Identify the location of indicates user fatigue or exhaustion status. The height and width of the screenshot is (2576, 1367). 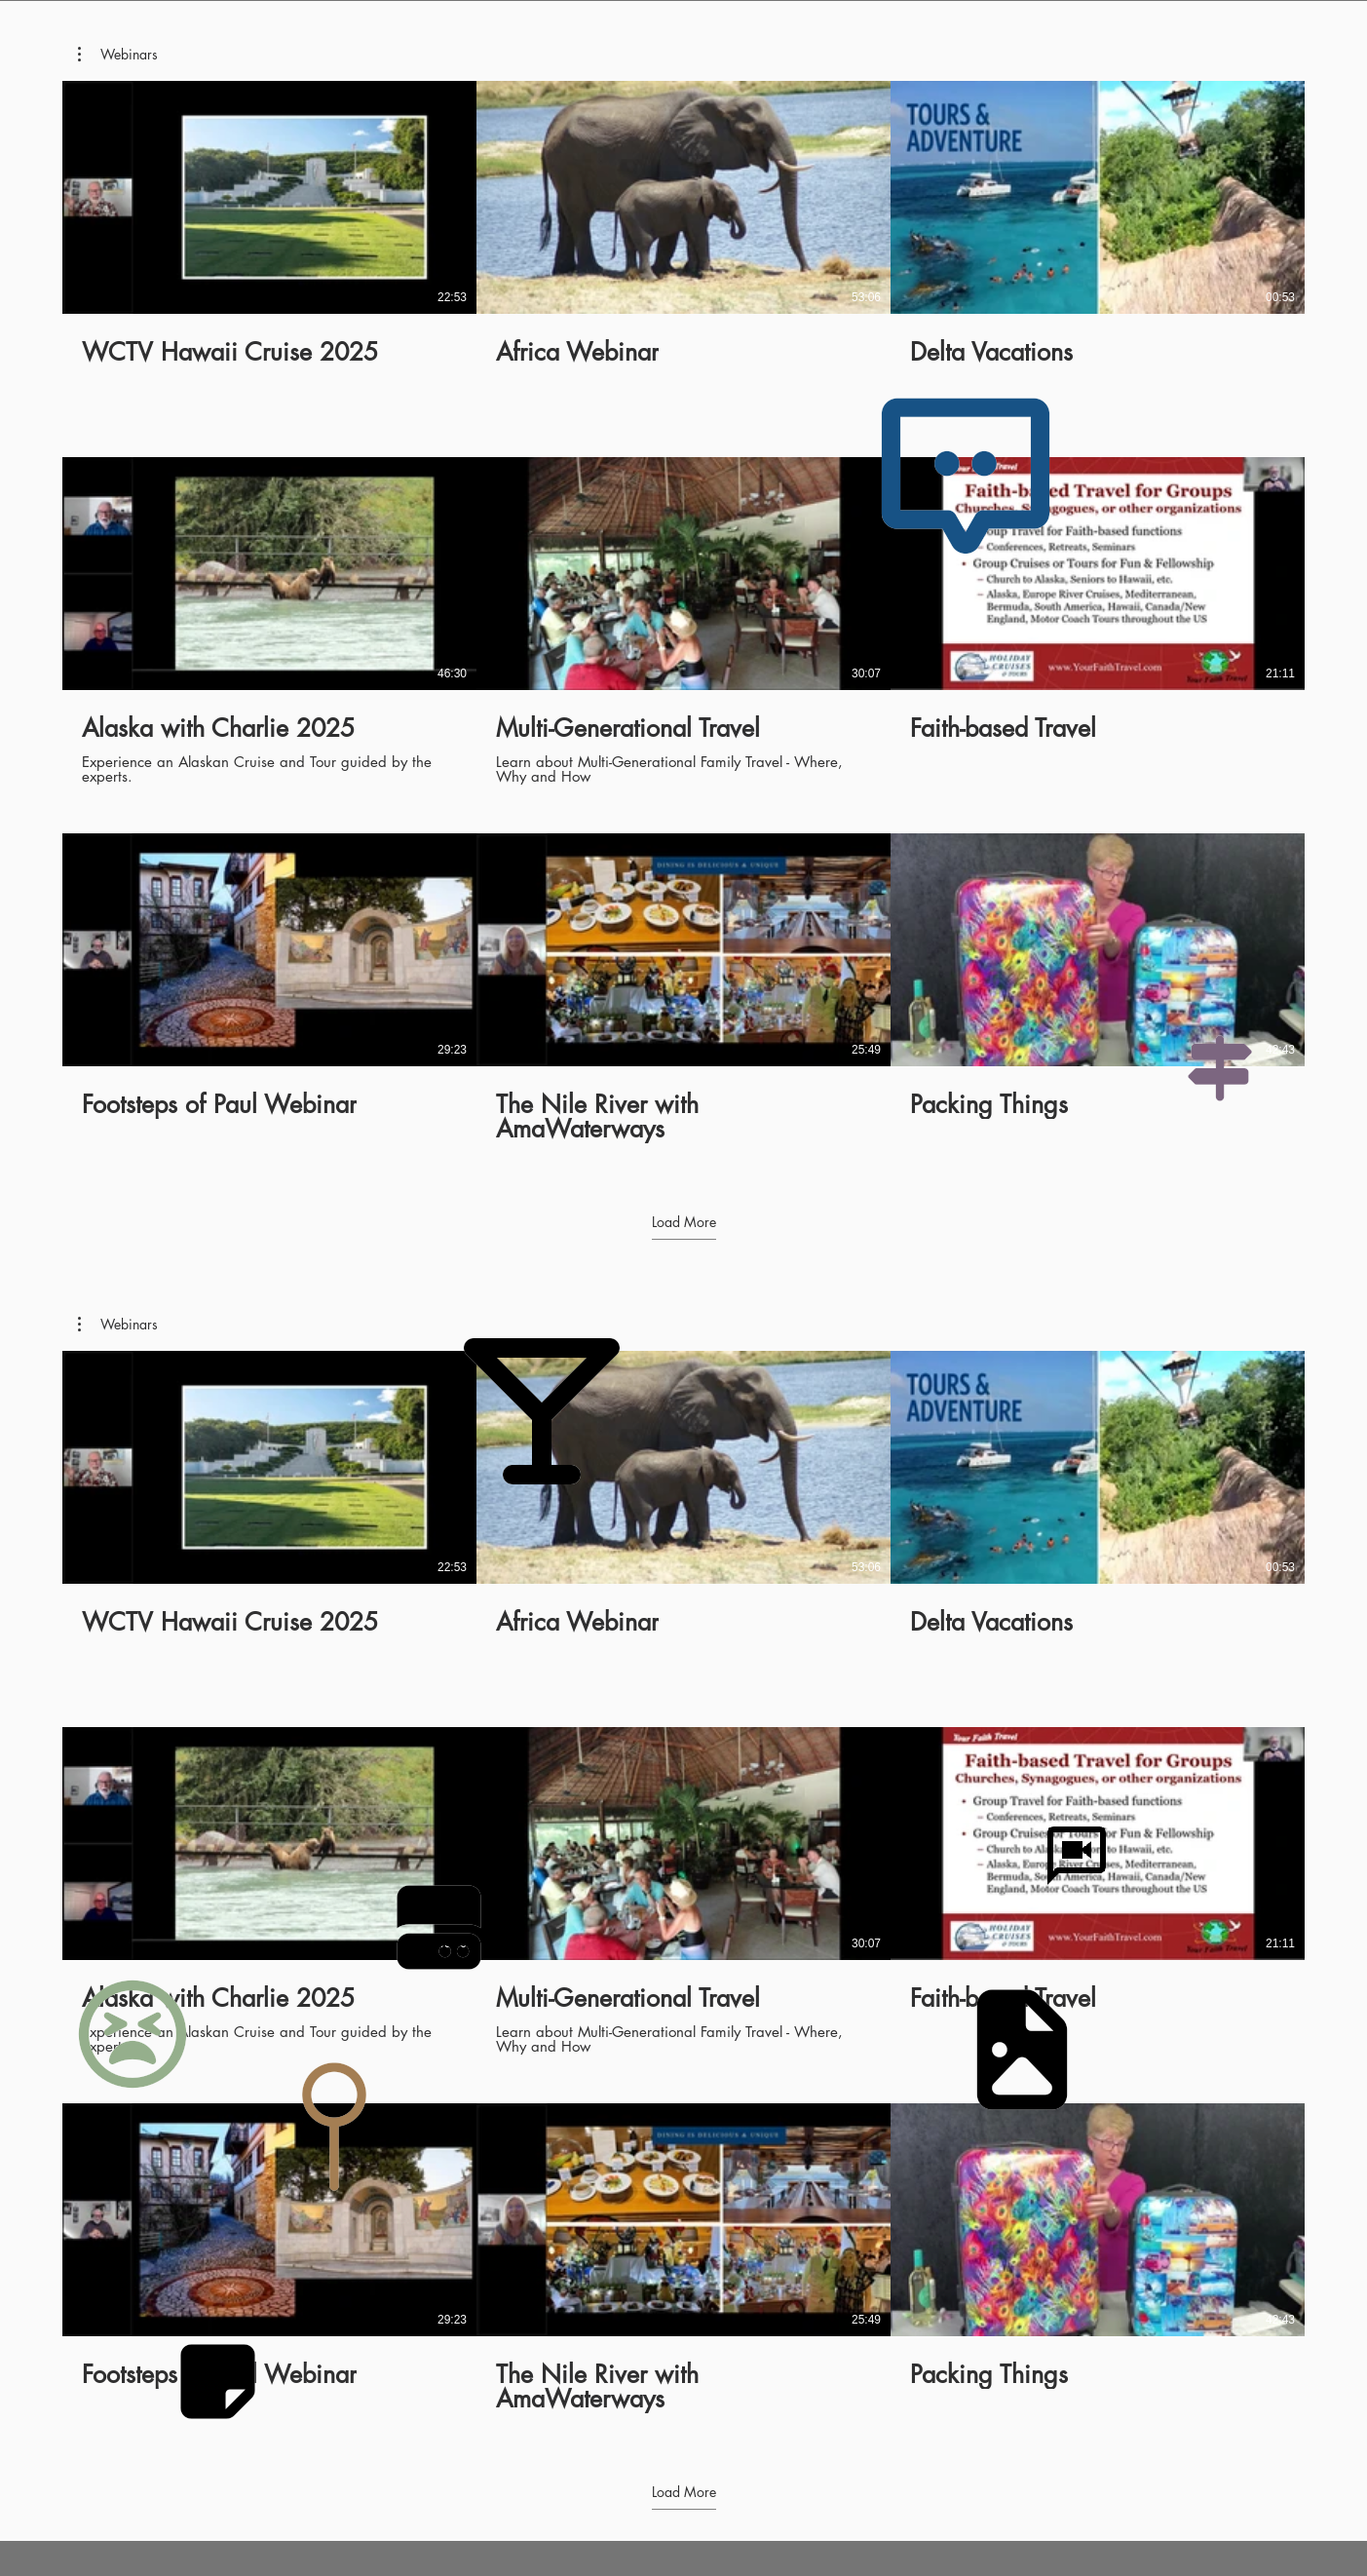
(133, 2034).